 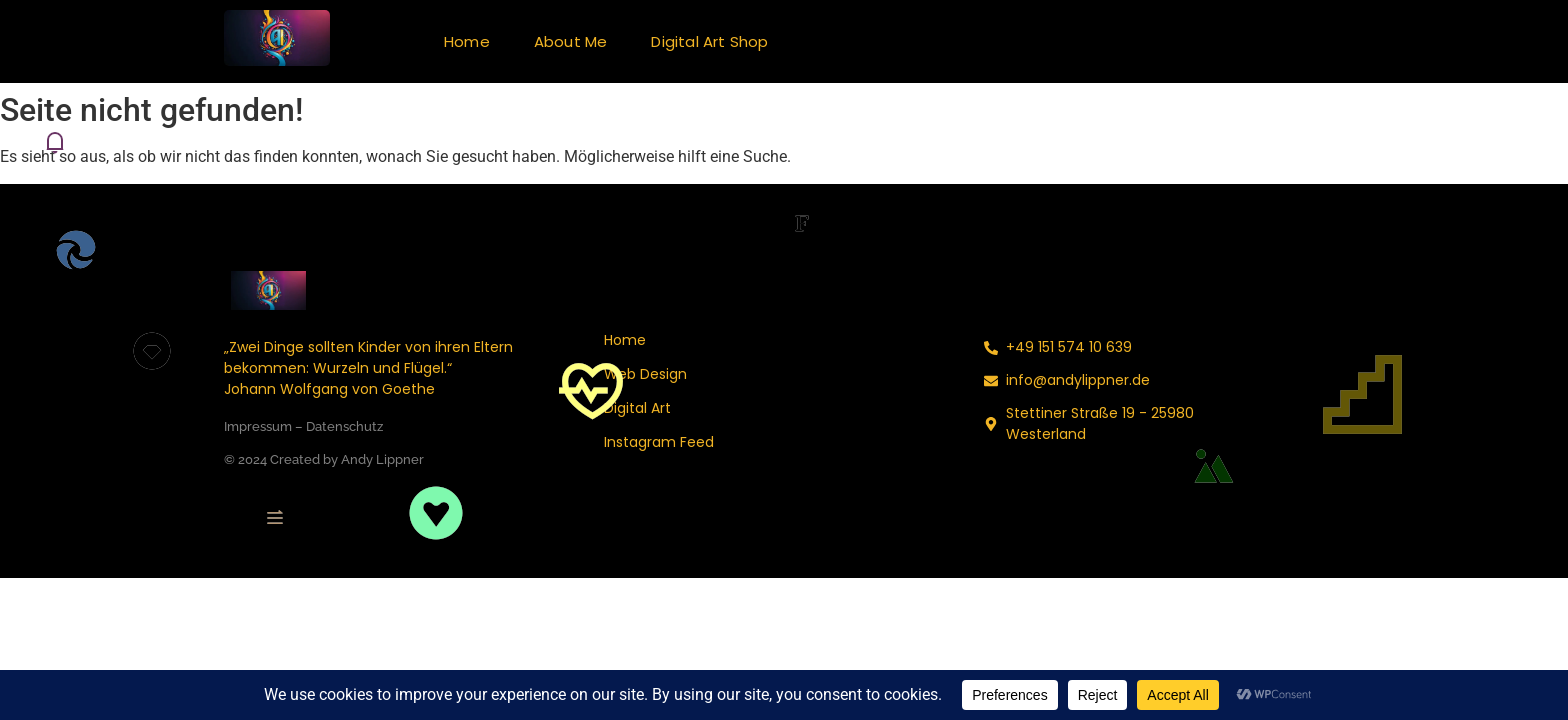 I want to click on indicates stairs or stairway access, so click(x=1362, y=394).